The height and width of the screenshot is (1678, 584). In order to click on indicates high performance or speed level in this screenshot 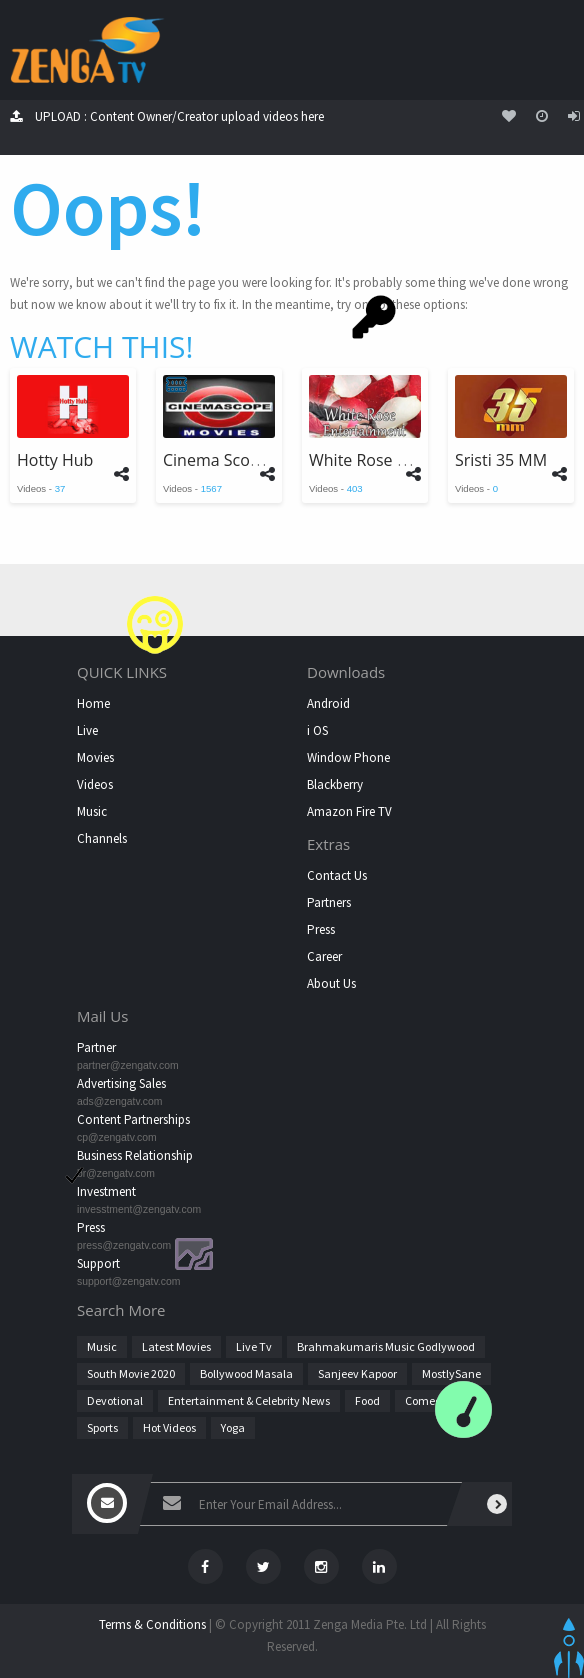, I will do `click(463, 1409)`.